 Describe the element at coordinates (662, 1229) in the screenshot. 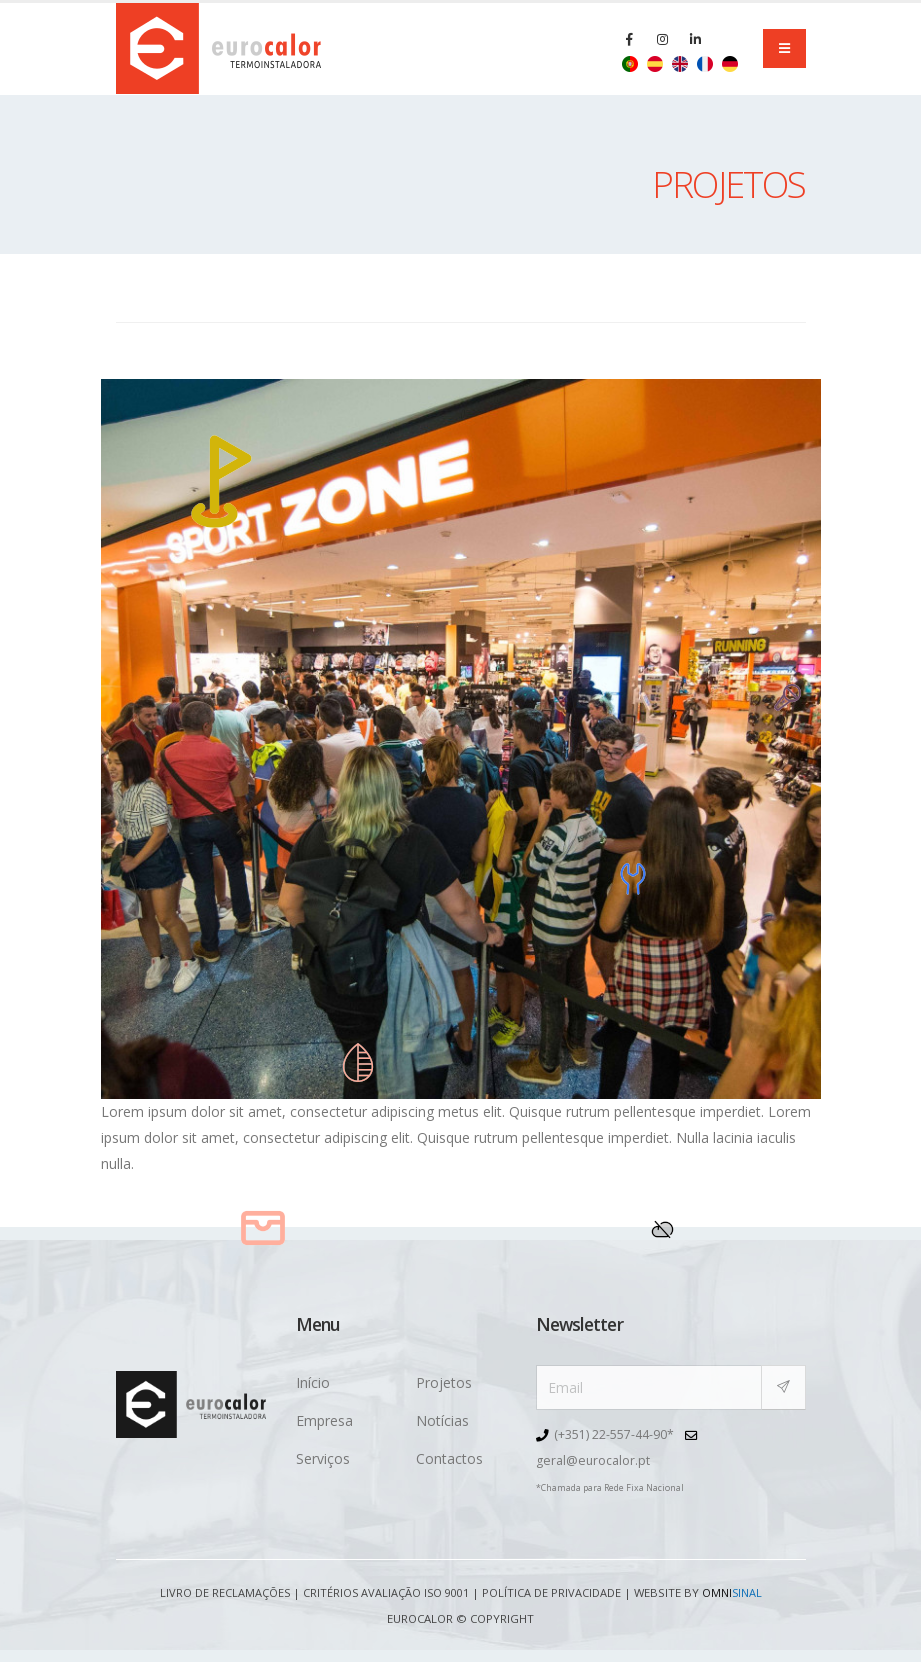

I see `cloud sync is disabled or unavailable` at that location.